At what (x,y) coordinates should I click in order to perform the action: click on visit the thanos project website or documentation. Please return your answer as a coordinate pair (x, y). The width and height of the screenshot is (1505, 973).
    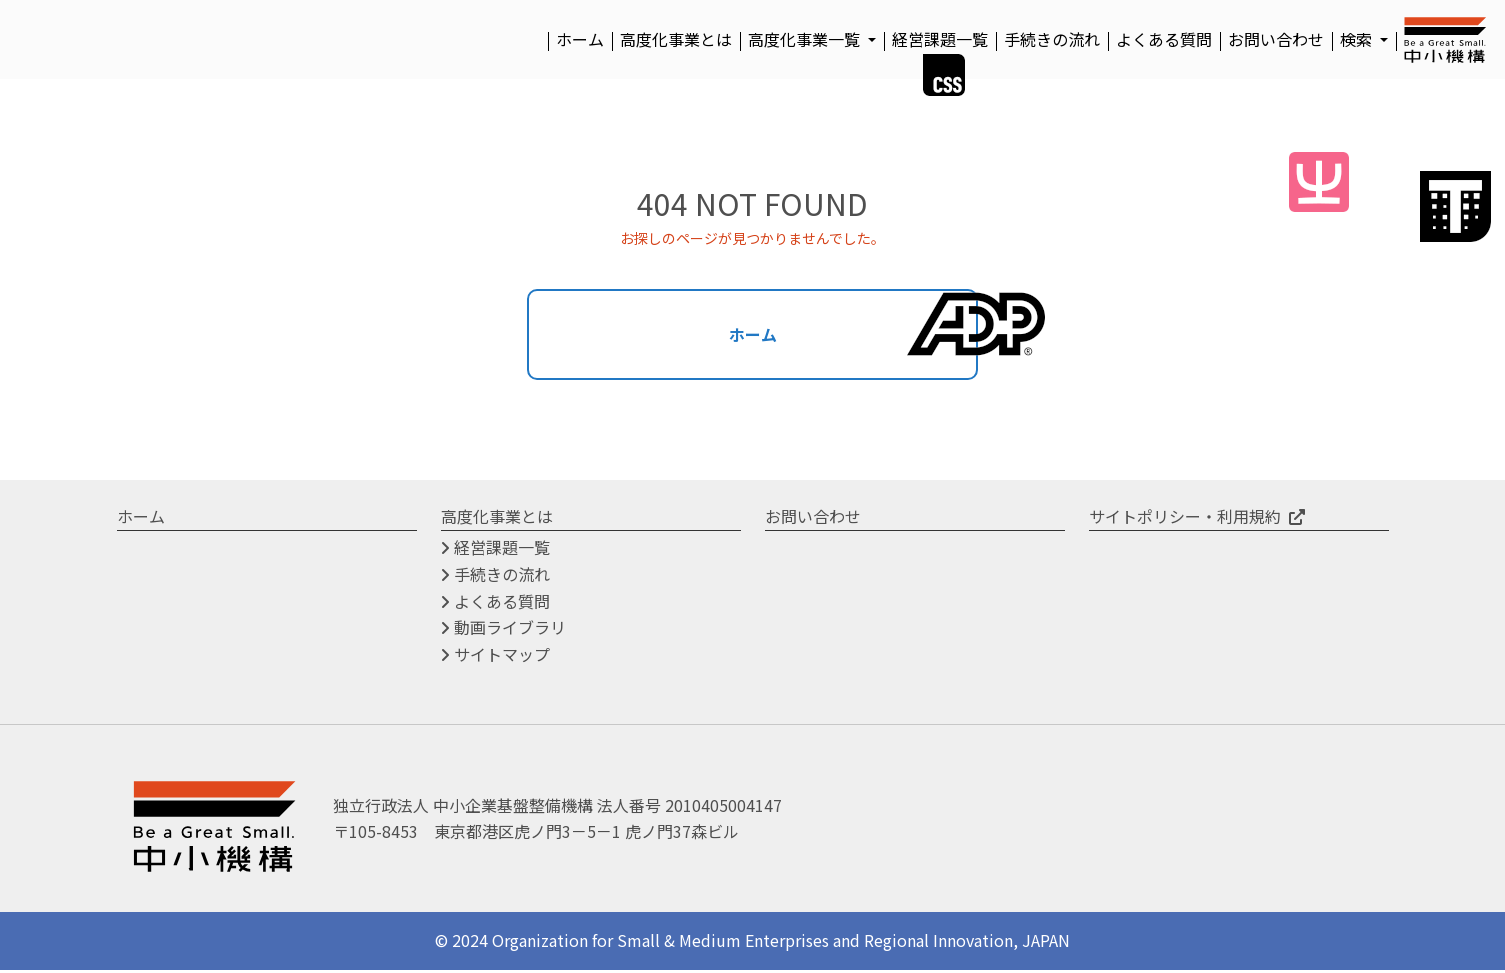
    Looking at the image, I should click on (1455, 206).